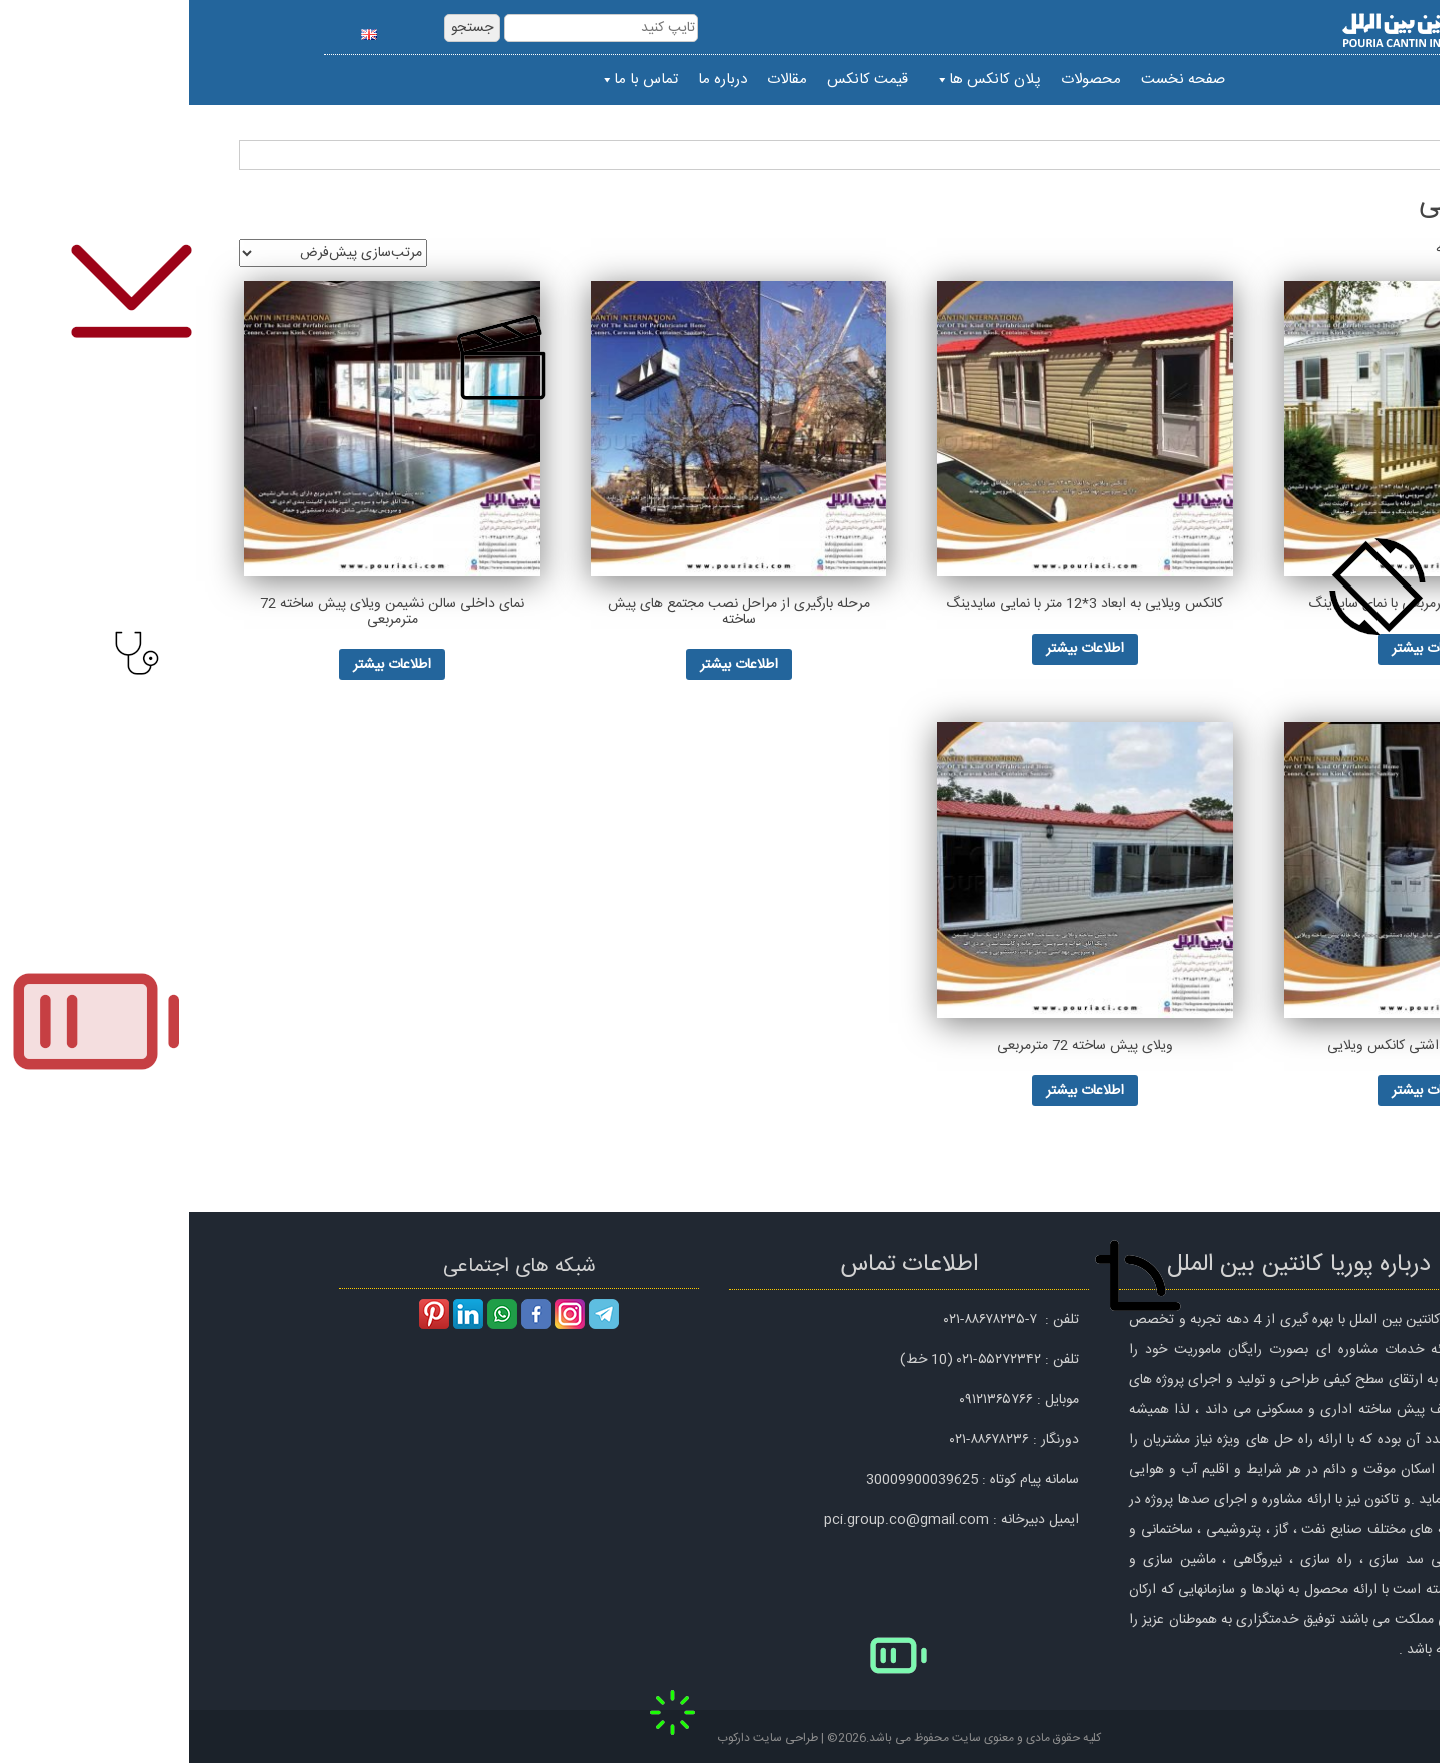 The width and height of the screenshot is (1440, 1763). I want to click on access health or medical features, so click(133, 651).